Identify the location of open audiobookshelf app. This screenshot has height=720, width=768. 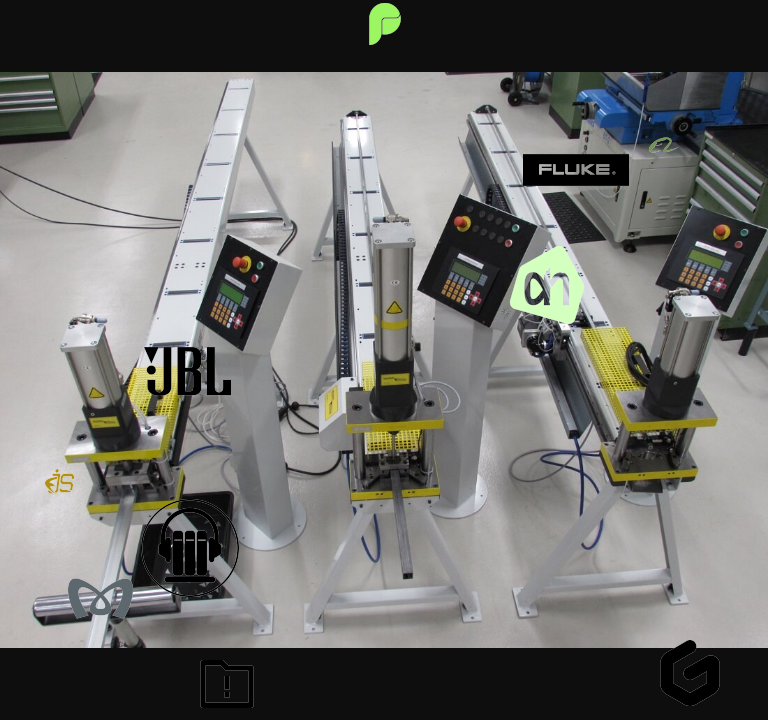
(190, 548).